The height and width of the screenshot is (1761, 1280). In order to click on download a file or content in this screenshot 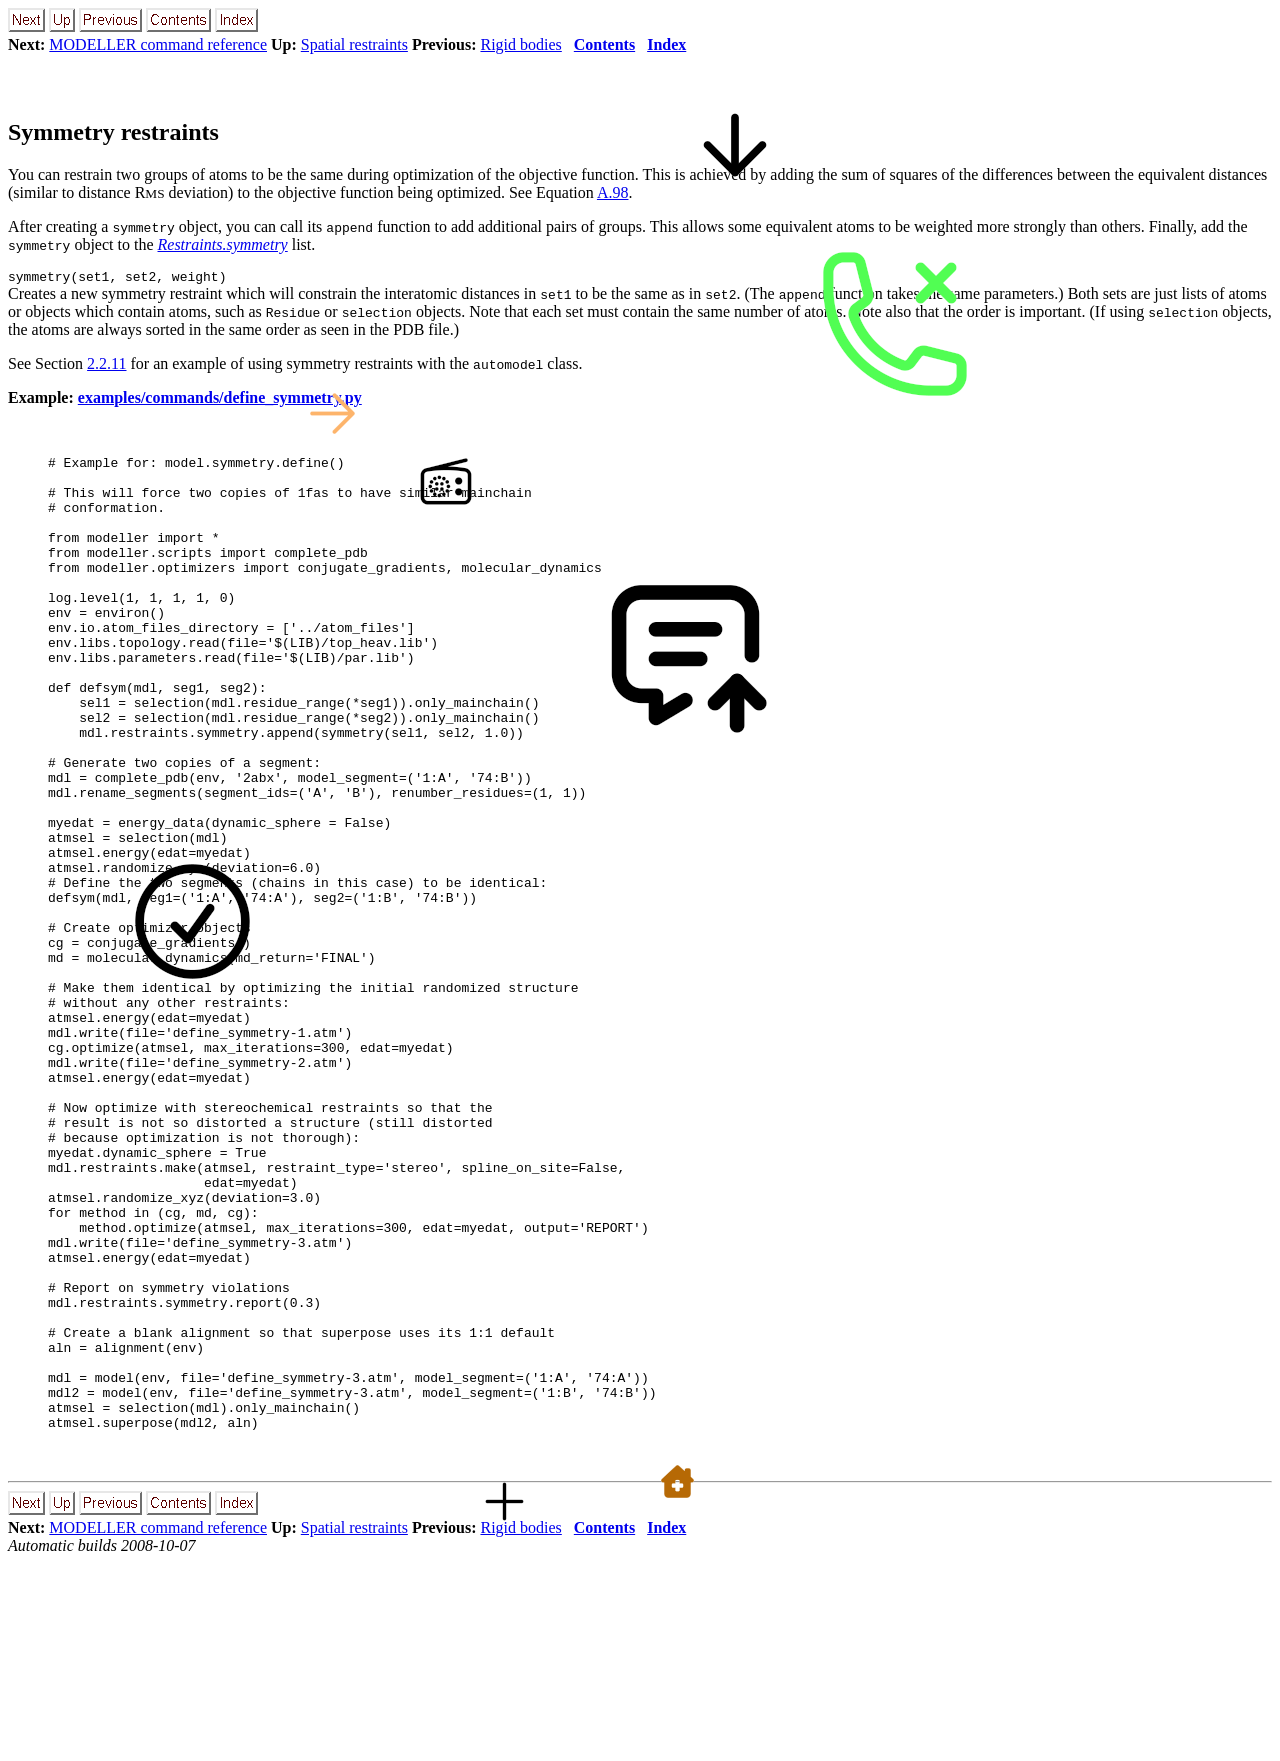, I will do `click(735, 145)`.